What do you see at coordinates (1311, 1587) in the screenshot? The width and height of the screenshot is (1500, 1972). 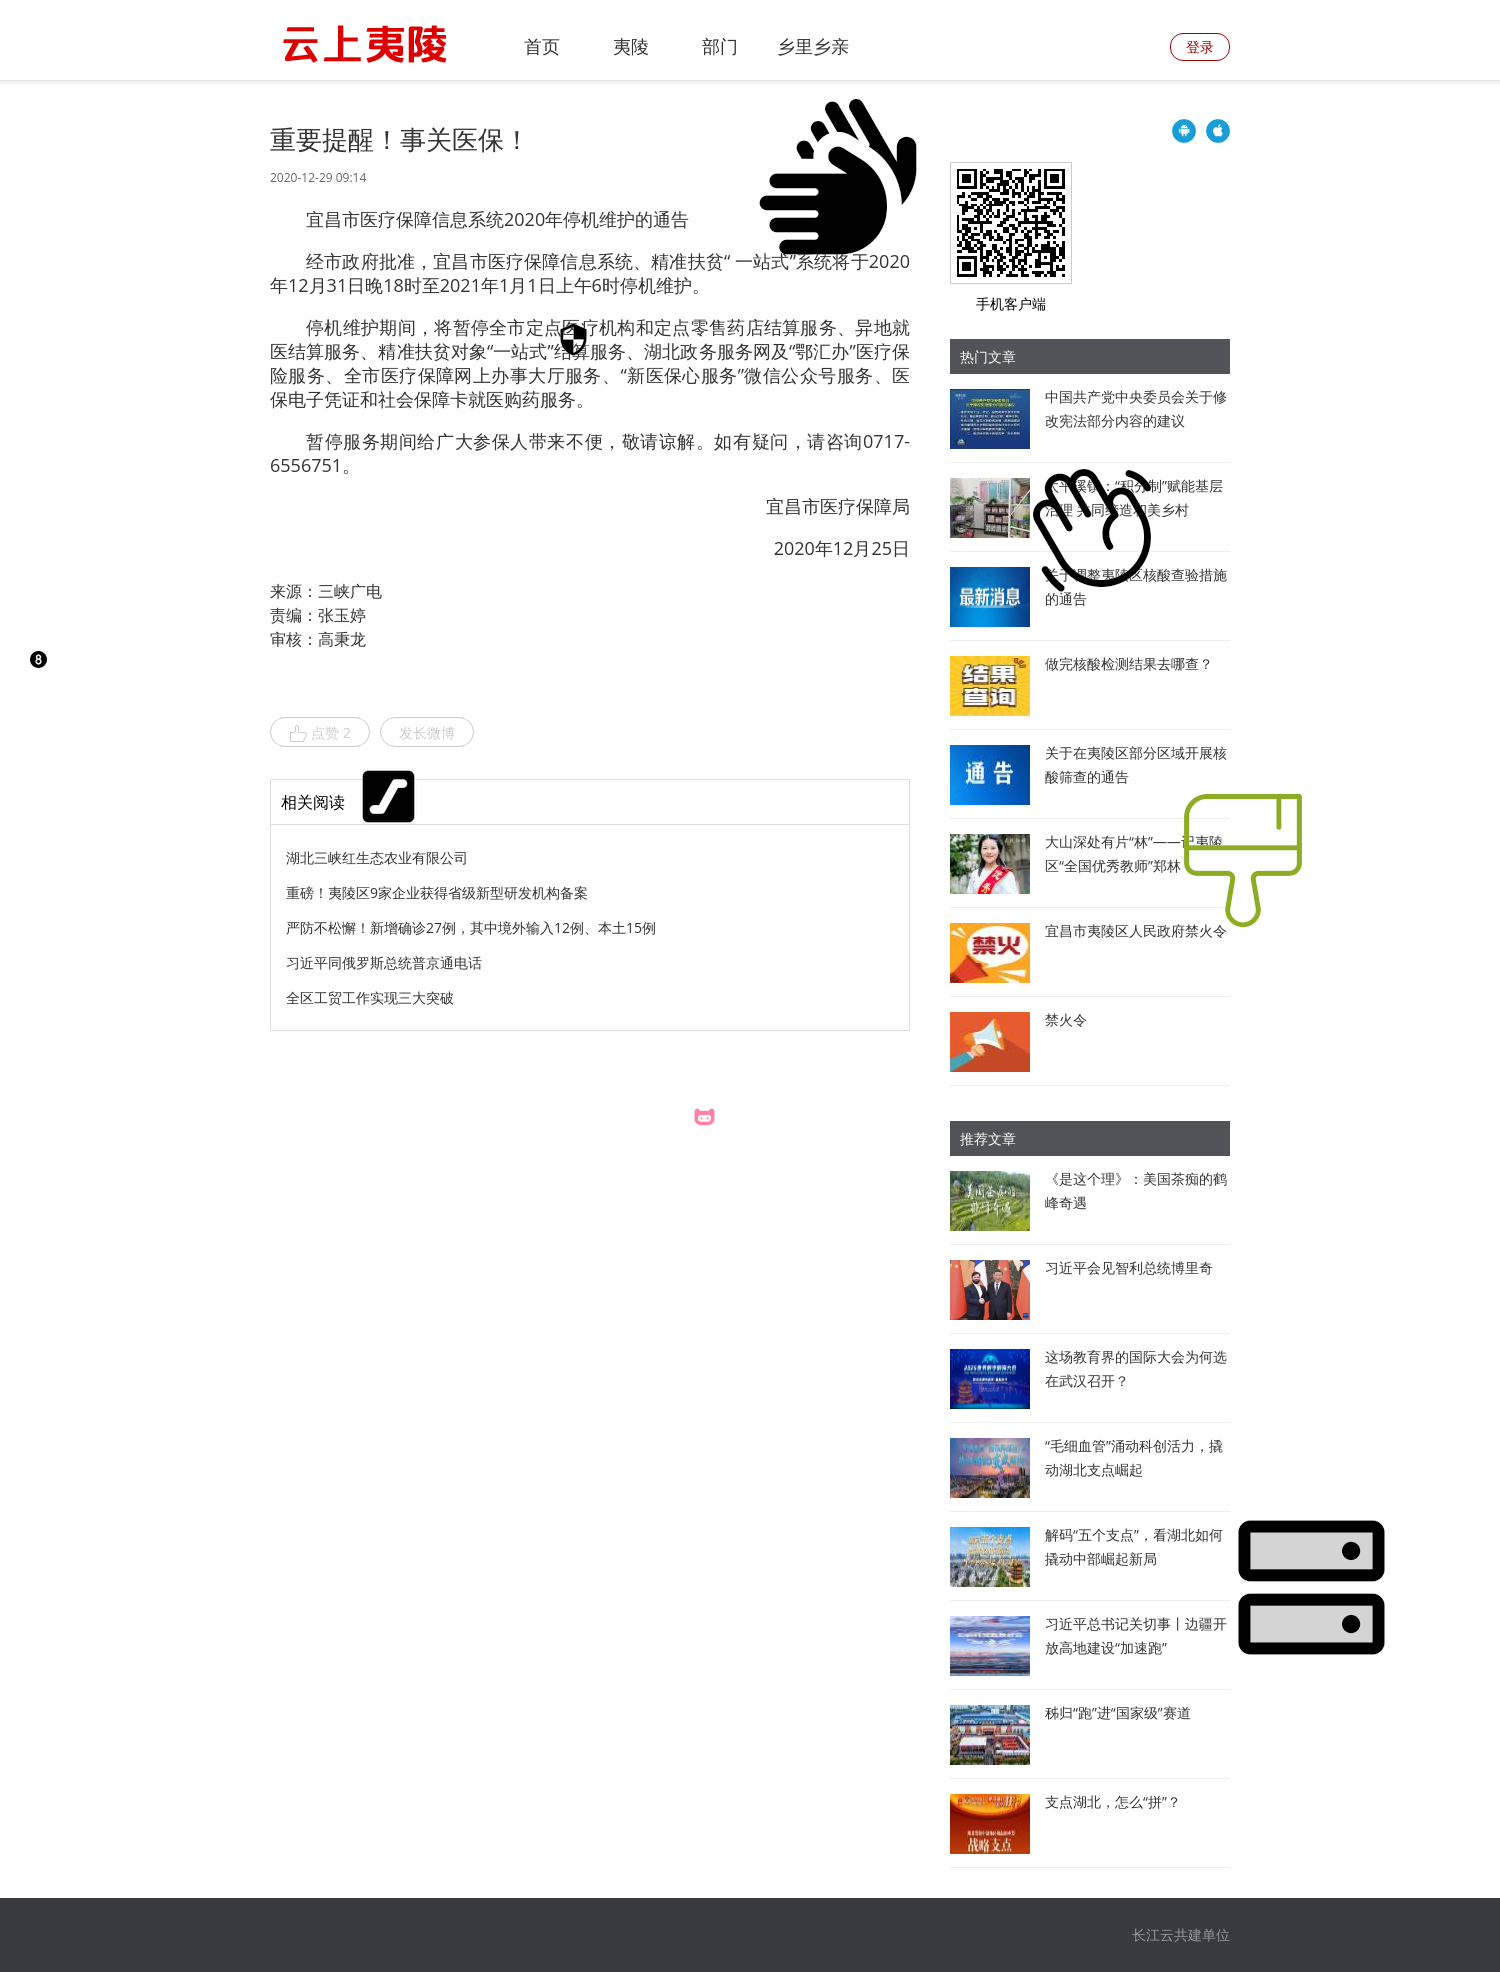 I see `access storage or server settings` at bounding box center [1311, 1587].